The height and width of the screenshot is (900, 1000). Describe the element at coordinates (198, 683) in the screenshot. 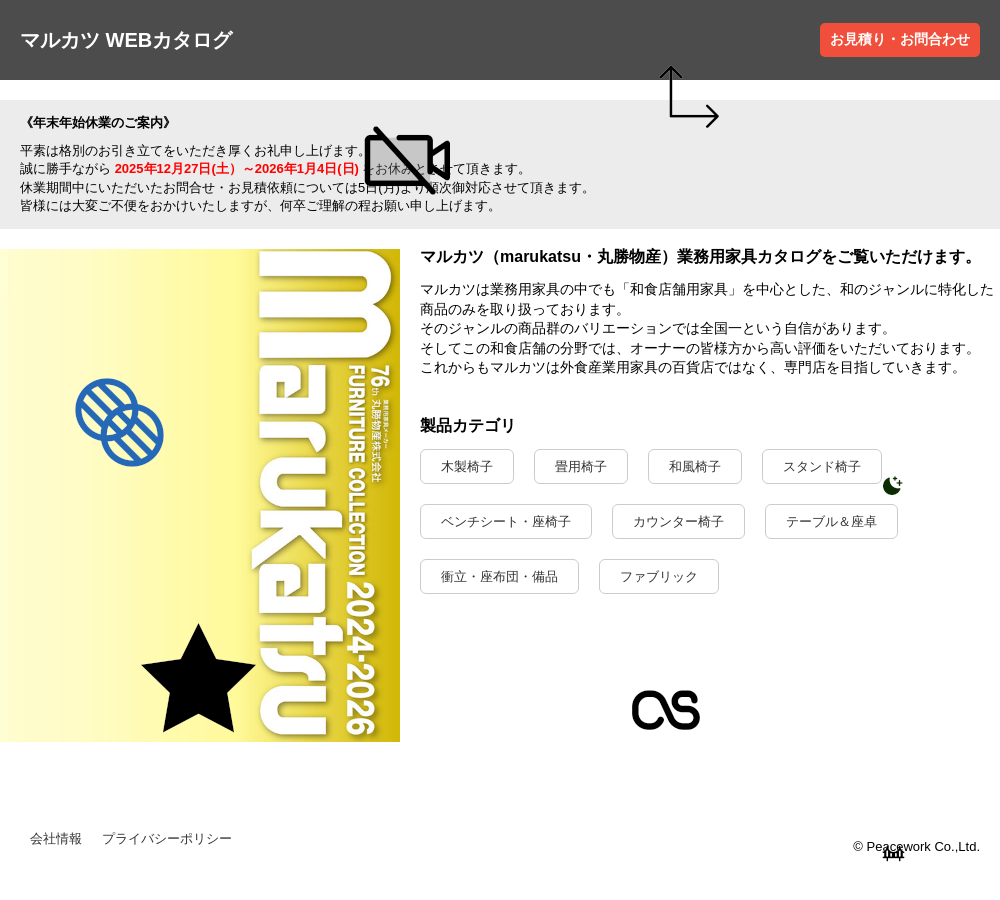

I see `add item to favorites` at that location.